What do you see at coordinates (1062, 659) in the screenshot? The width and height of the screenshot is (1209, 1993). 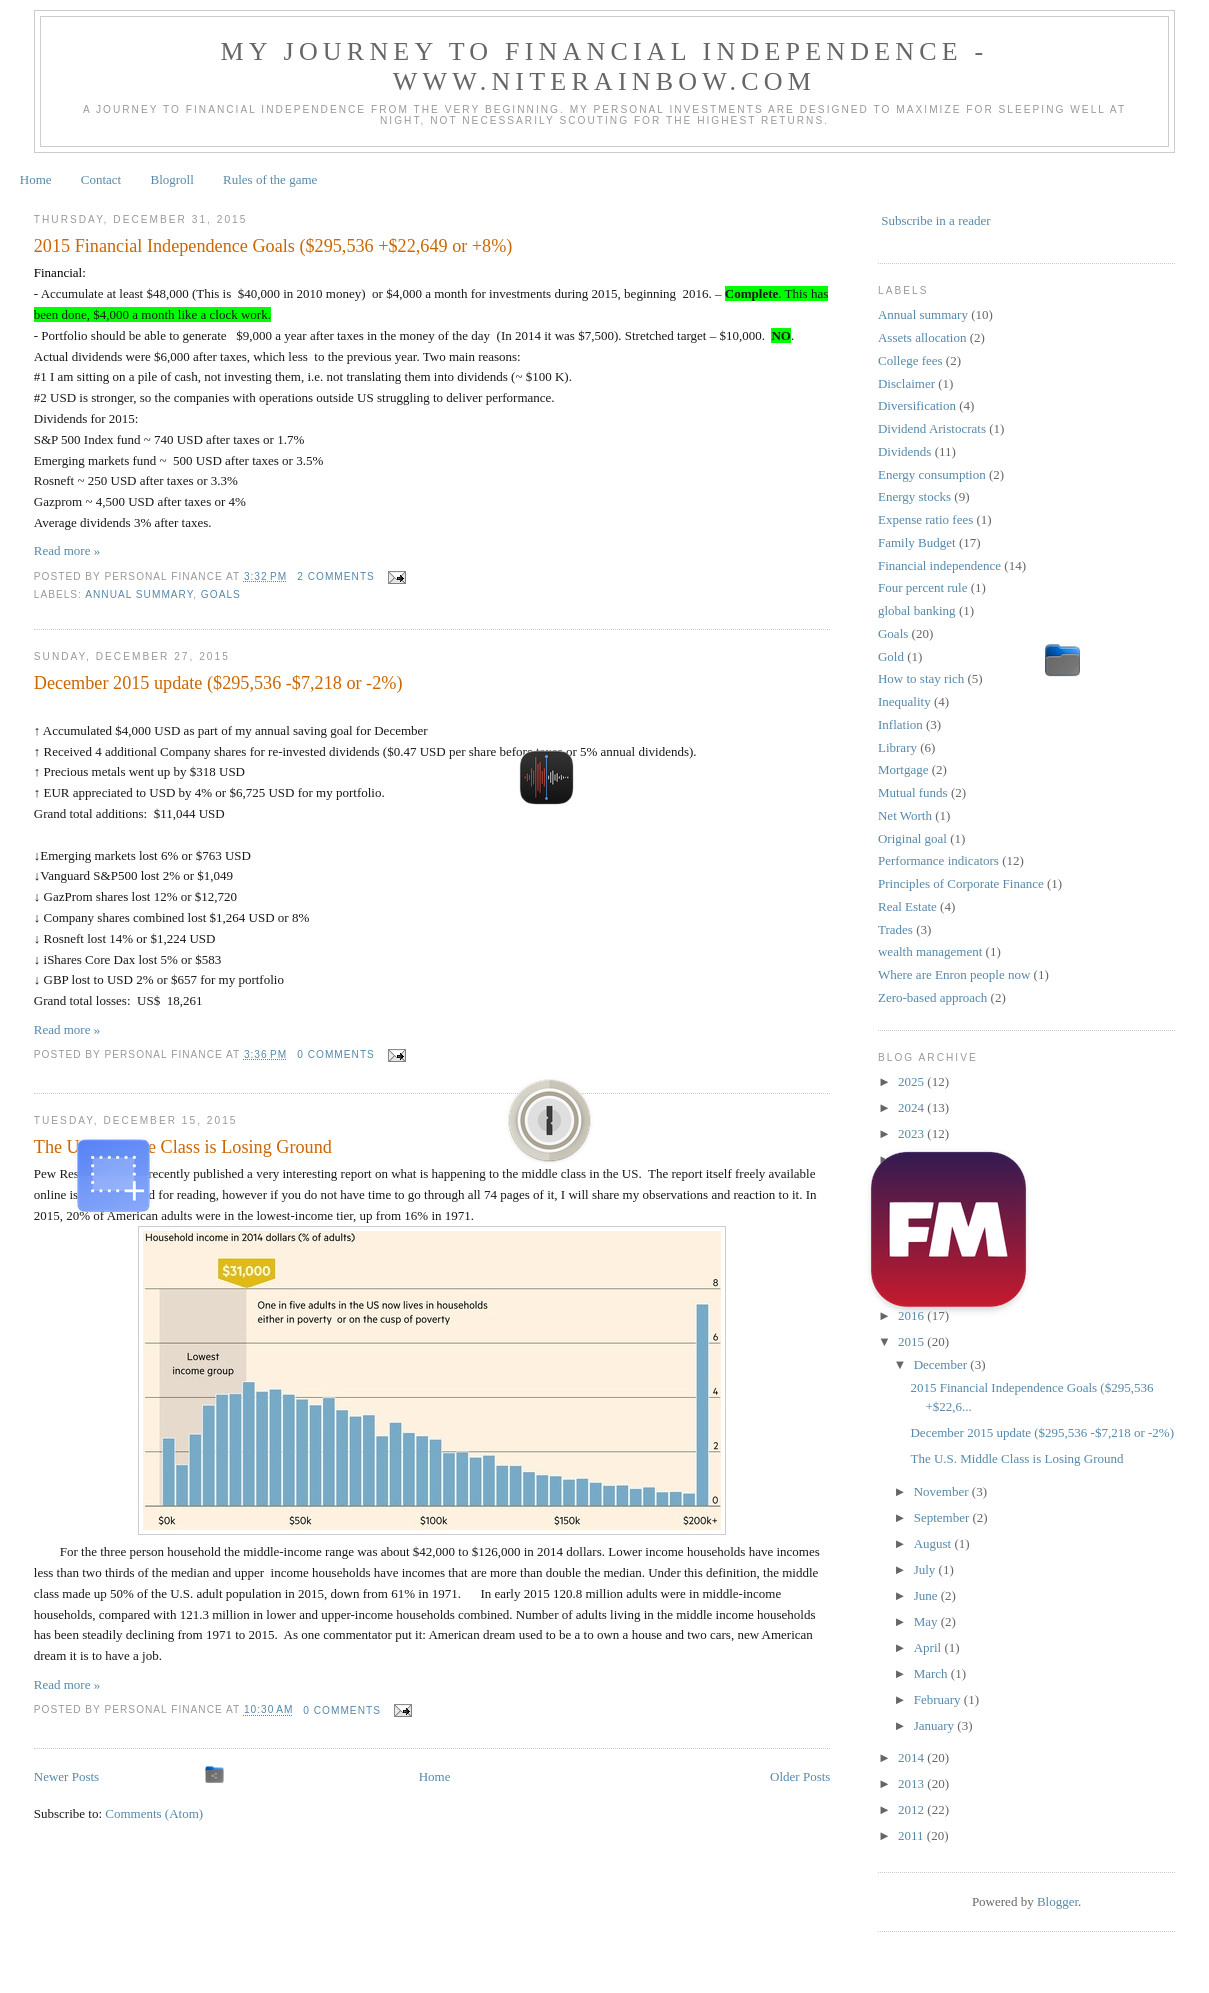 I see `indicates an open or expanded folder` at bounding box center [1062, 659].